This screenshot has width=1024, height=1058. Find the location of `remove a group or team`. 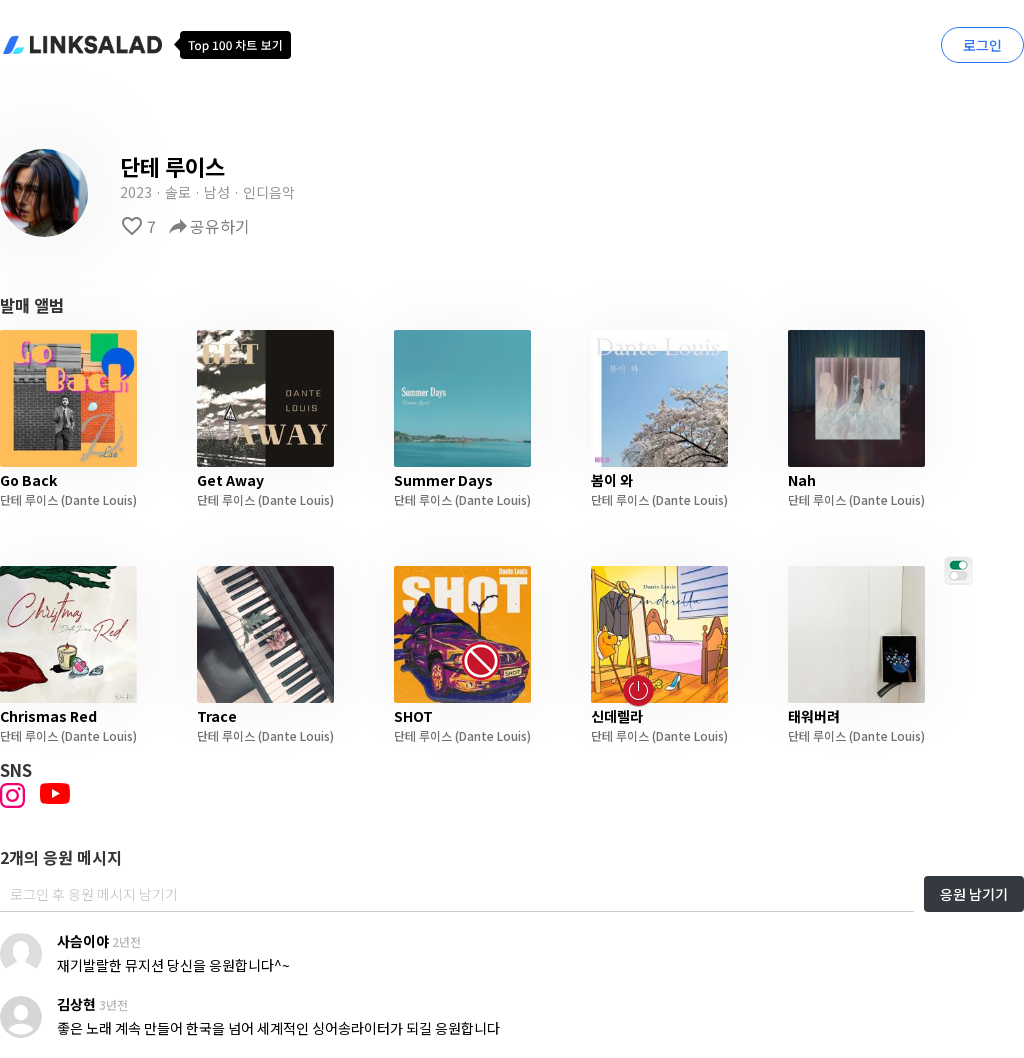

remove a group or team is located at coordinates (481, 661).